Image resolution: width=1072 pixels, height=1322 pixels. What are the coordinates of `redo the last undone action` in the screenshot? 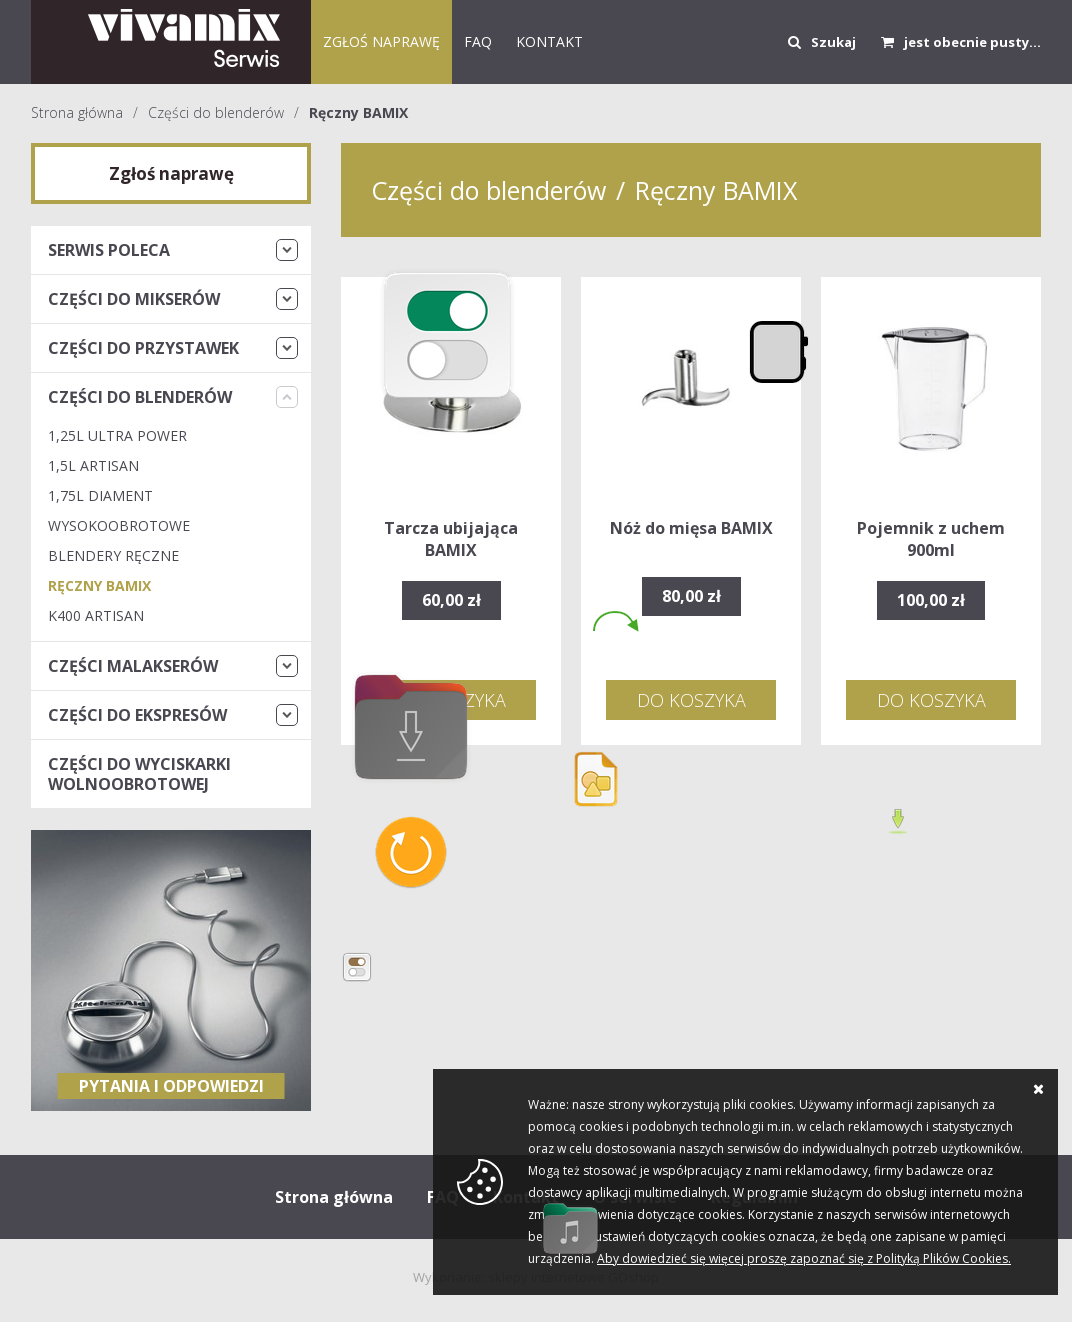 It's located at (616, 621).